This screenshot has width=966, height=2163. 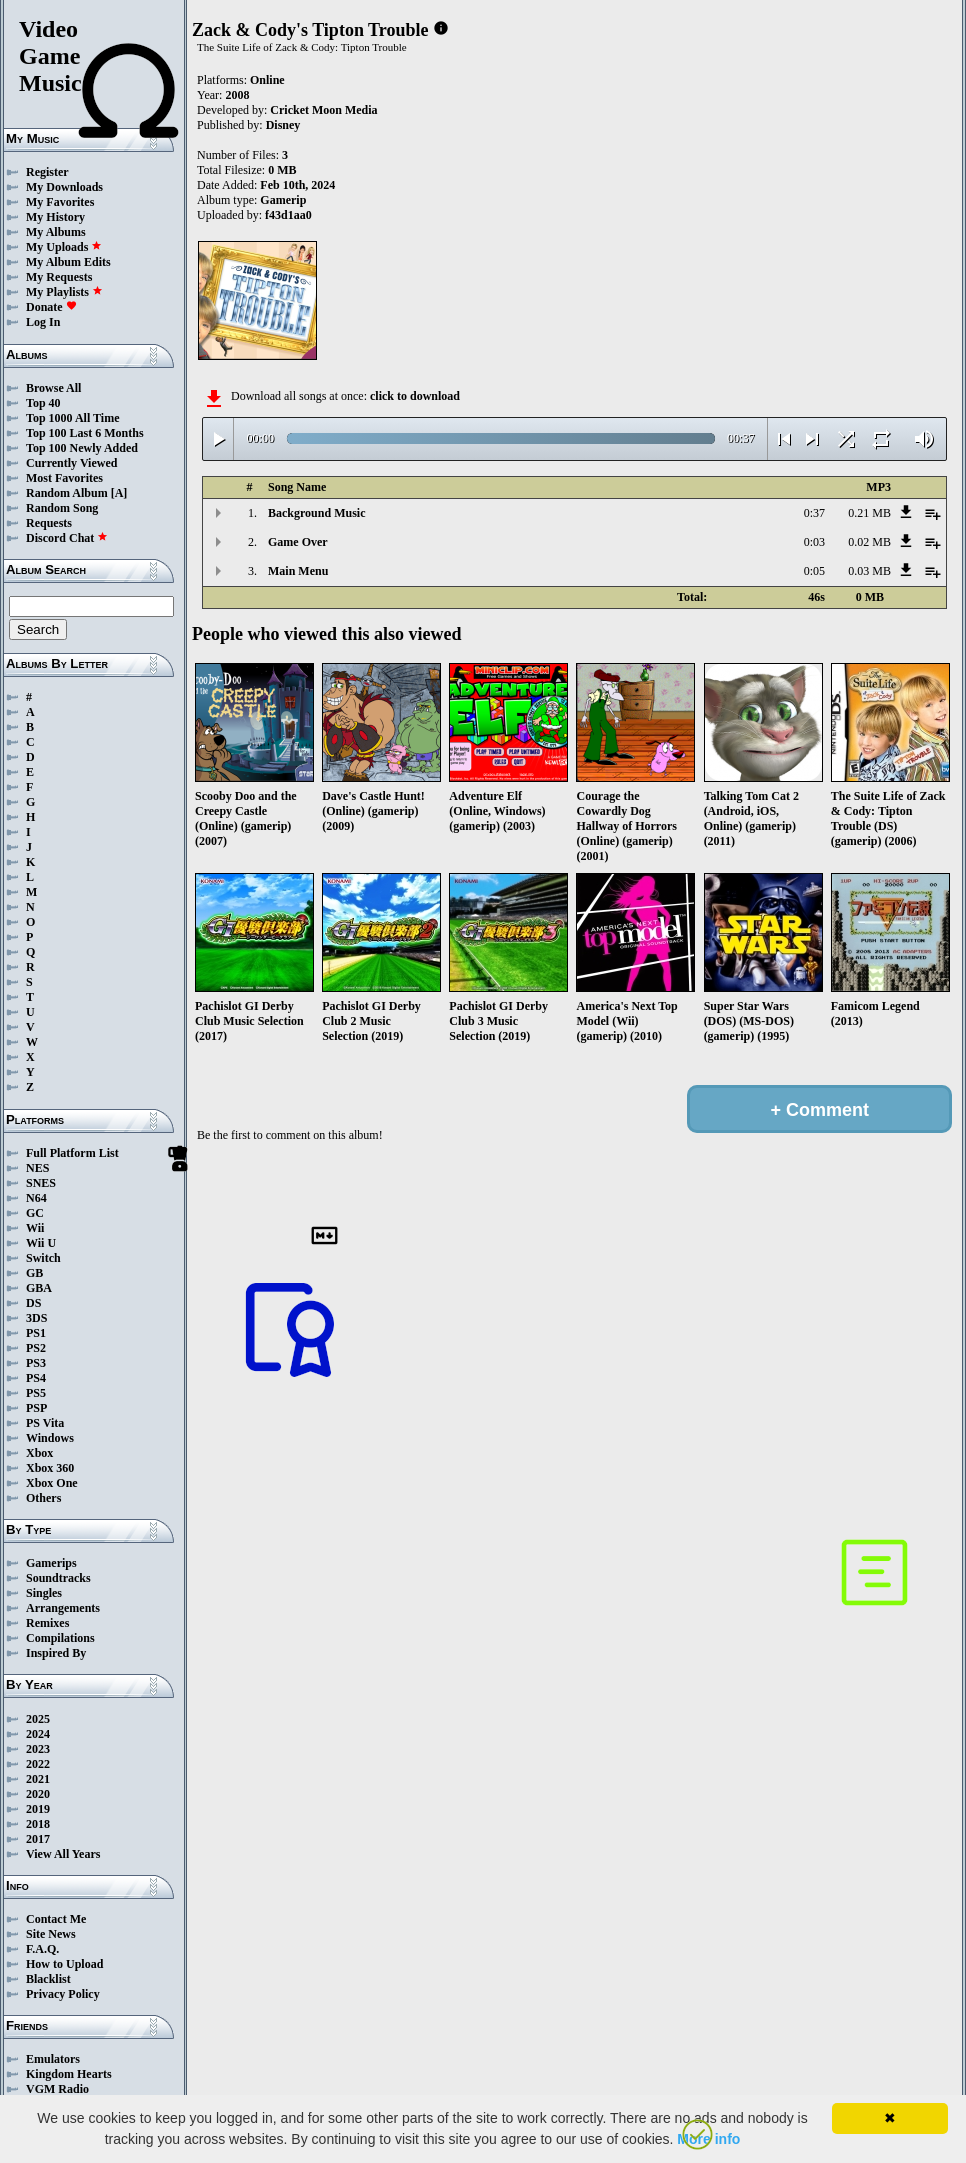 I want to click on view project roadmap or timeline, so click(x=874, y=1572).